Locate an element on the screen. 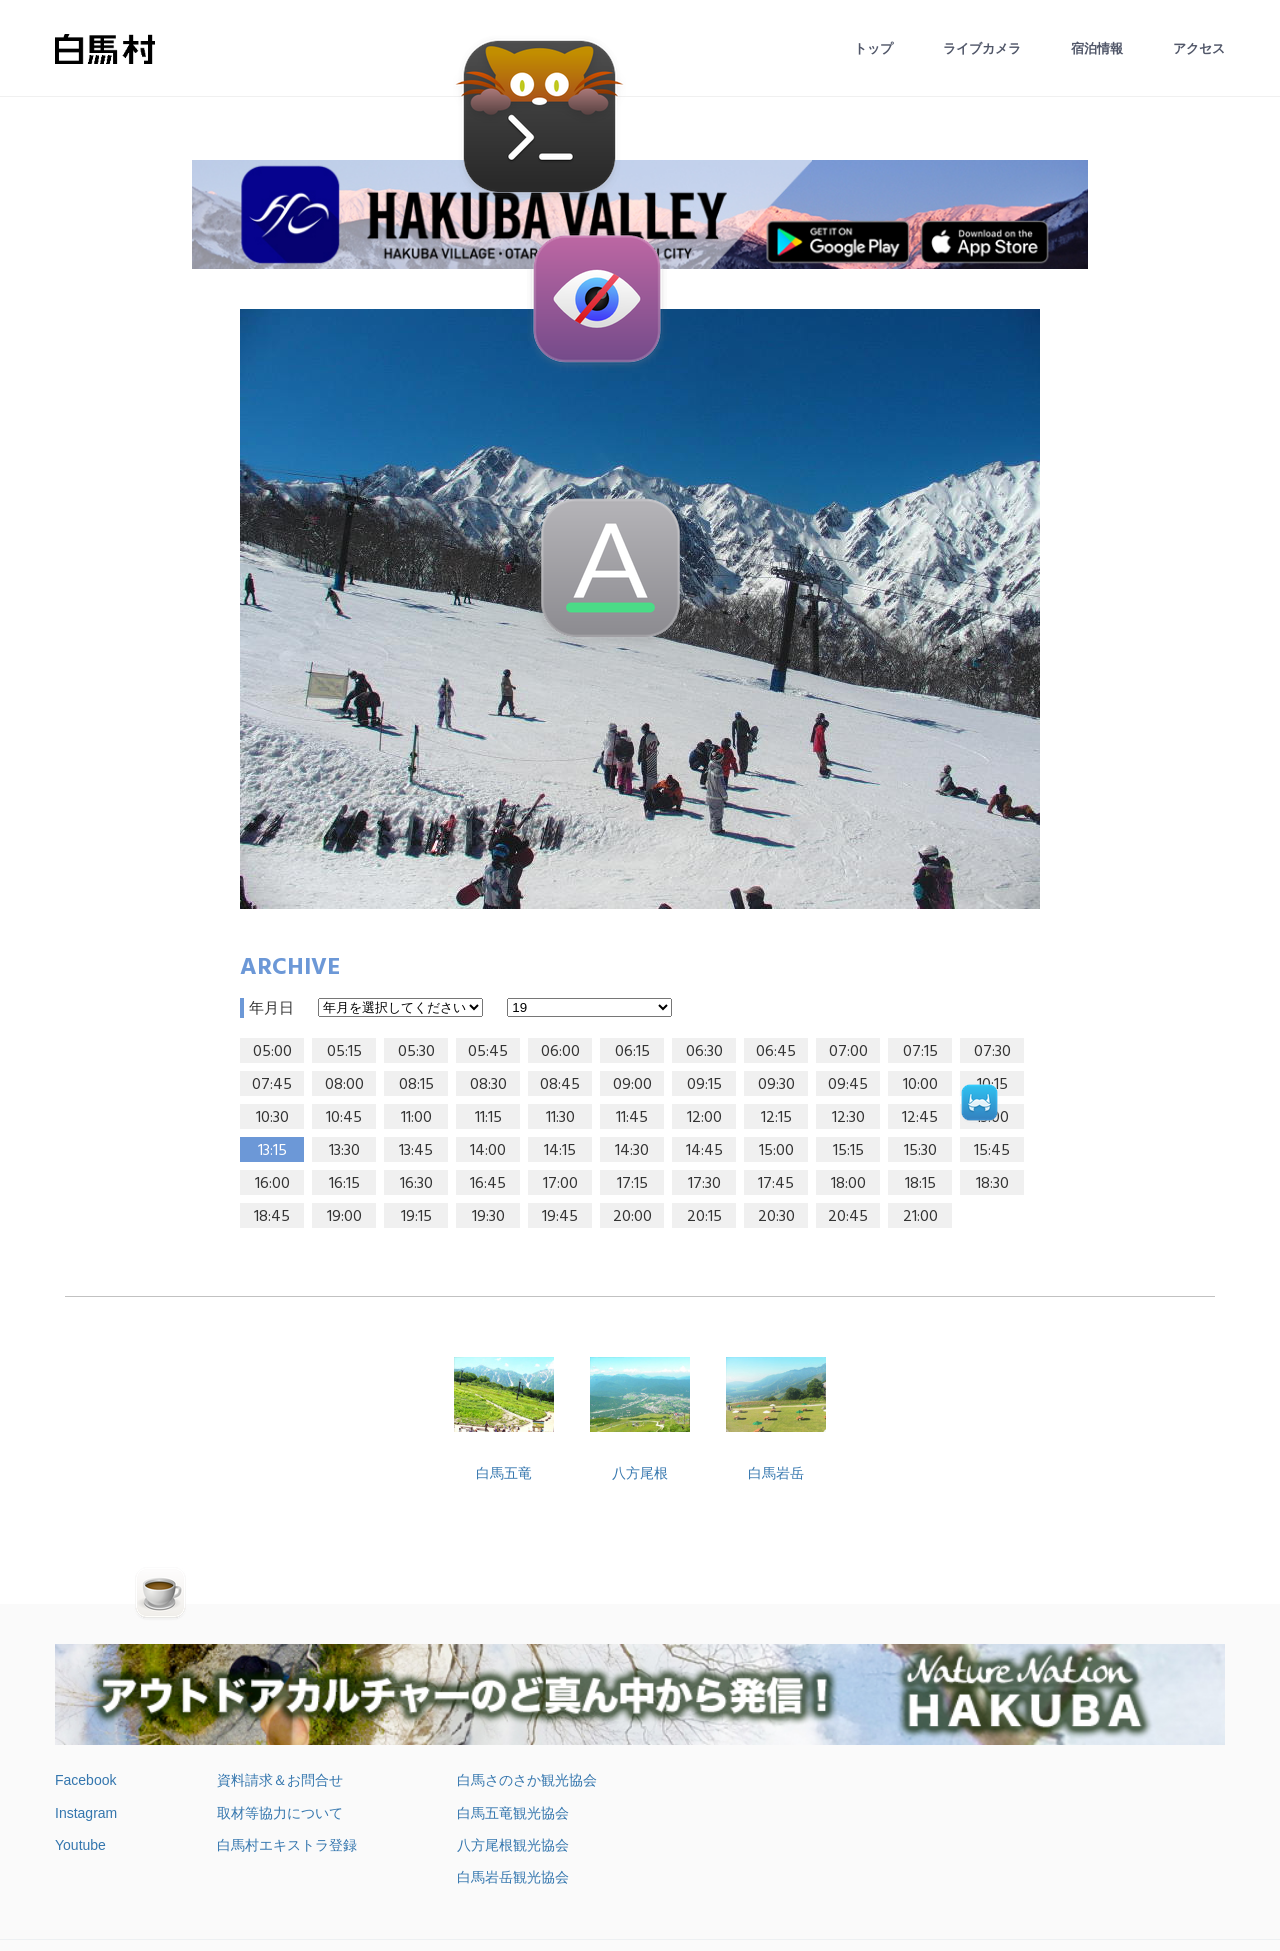 The height and width of the screenshot is (1951, 1280). open privacy and security settings is located at coordinates (597, 301).